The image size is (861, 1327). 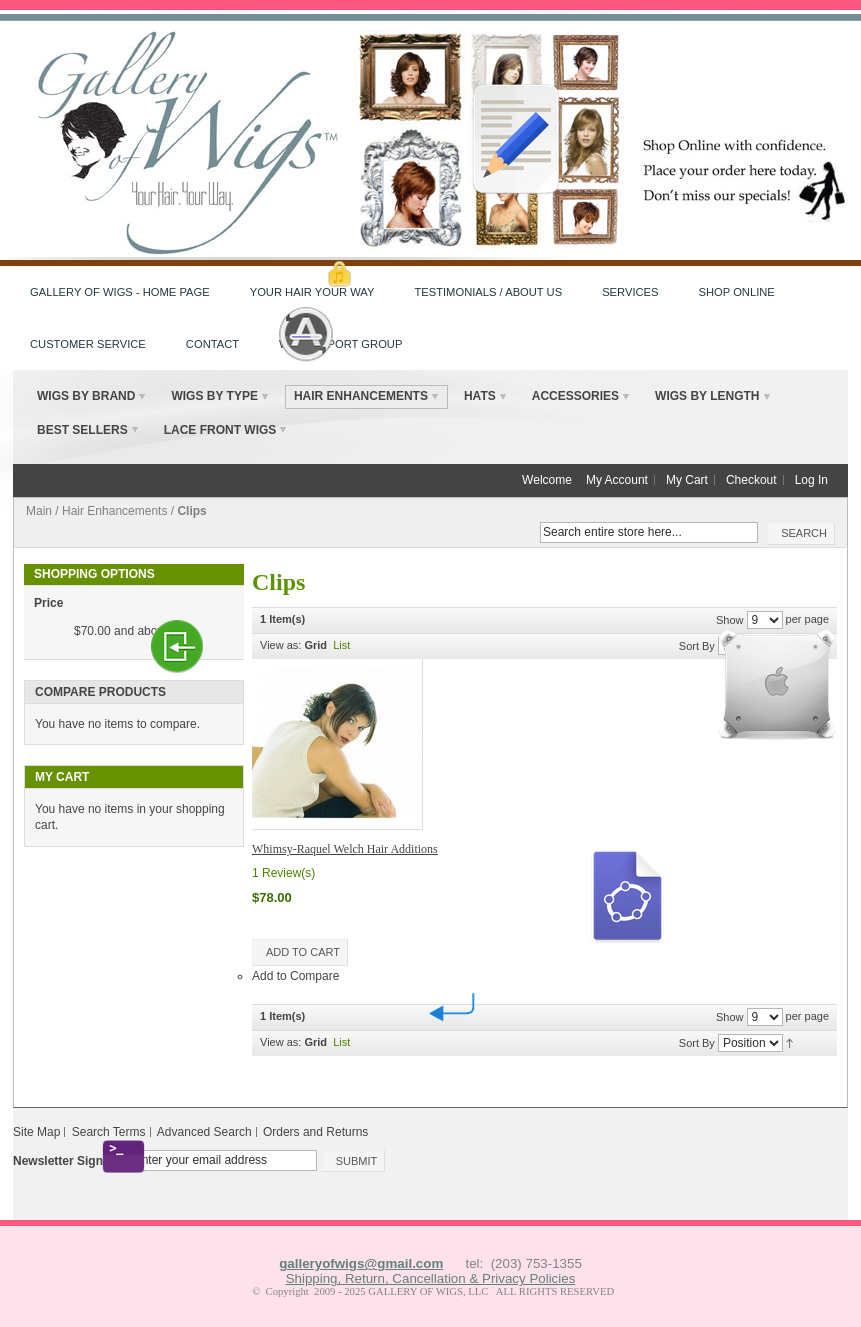 What do you see at coordinates (627, 897) in the screenshot?
I see `a geogebra file document` at bounding box center [627, 897].